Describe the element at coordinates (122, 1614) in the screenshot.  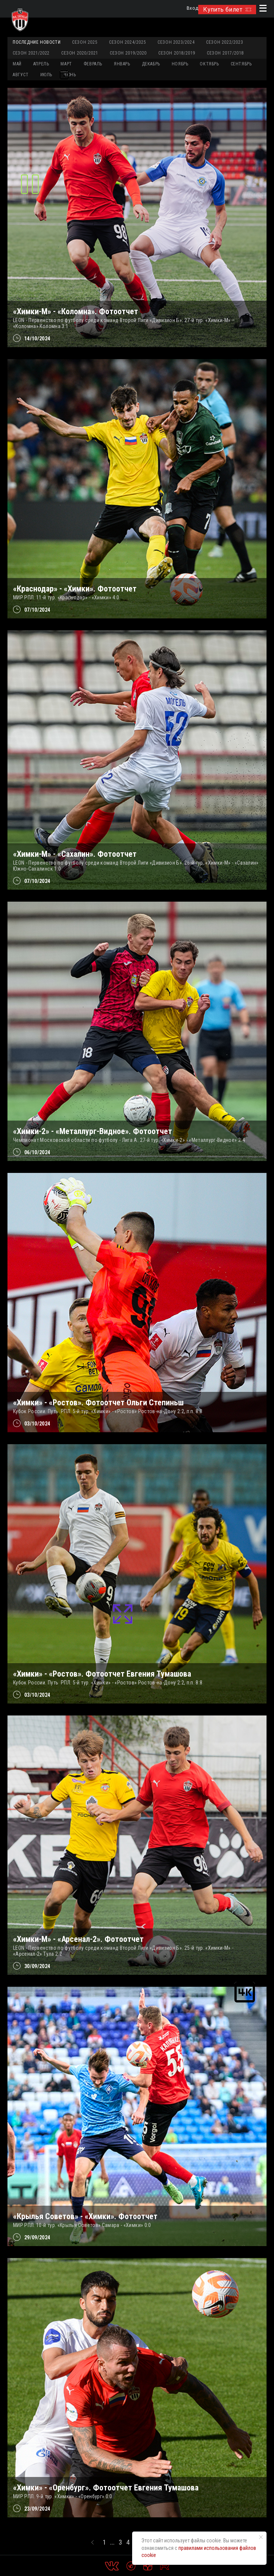
I see `expand to fullscreen mode` at that location.